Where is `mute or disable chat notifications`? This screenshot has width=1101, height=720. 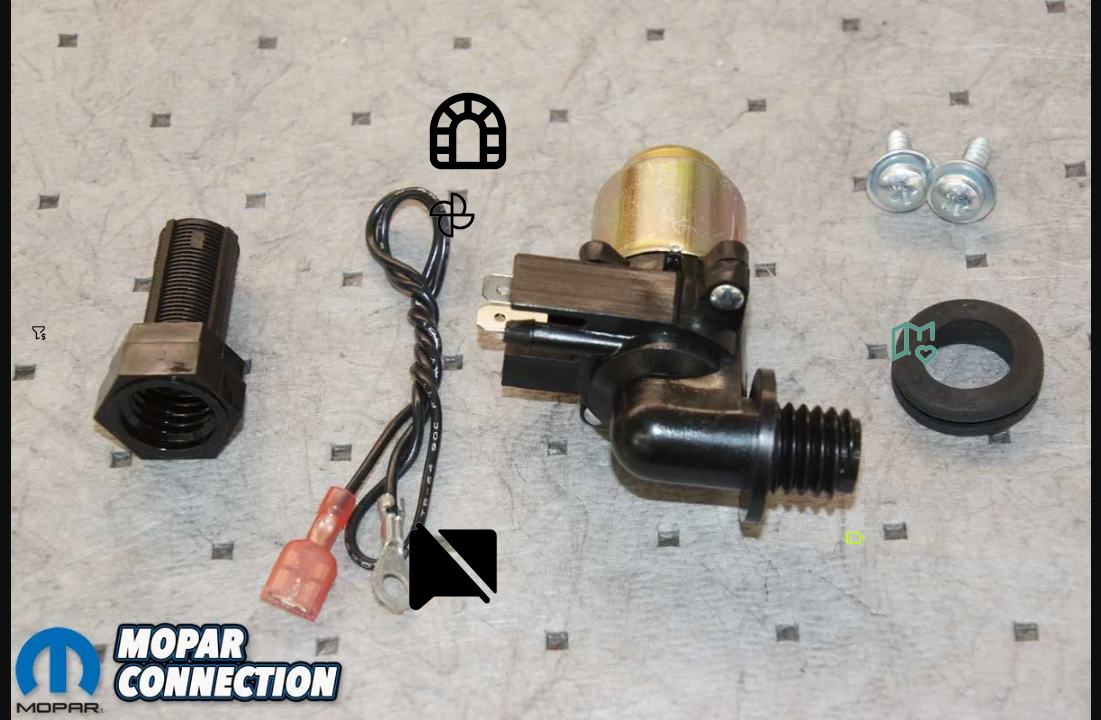 mute or disable chat notifications is located at coordinates (453, 563).